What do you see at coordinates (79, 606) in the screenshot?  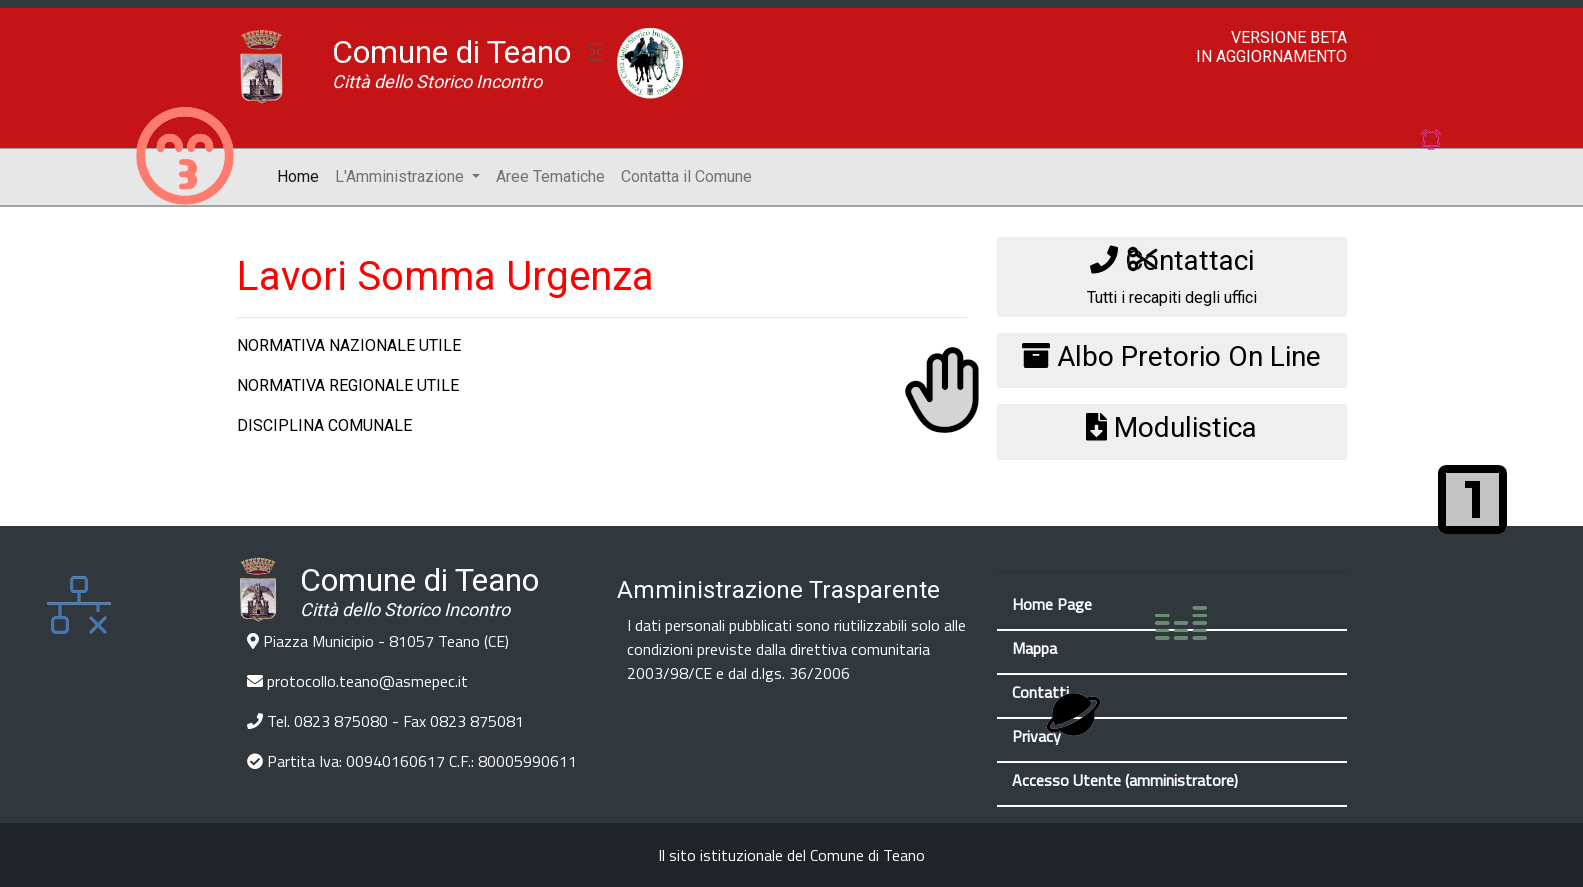 I see `network connection failed or unavailable` at bounding box center [79, 606].